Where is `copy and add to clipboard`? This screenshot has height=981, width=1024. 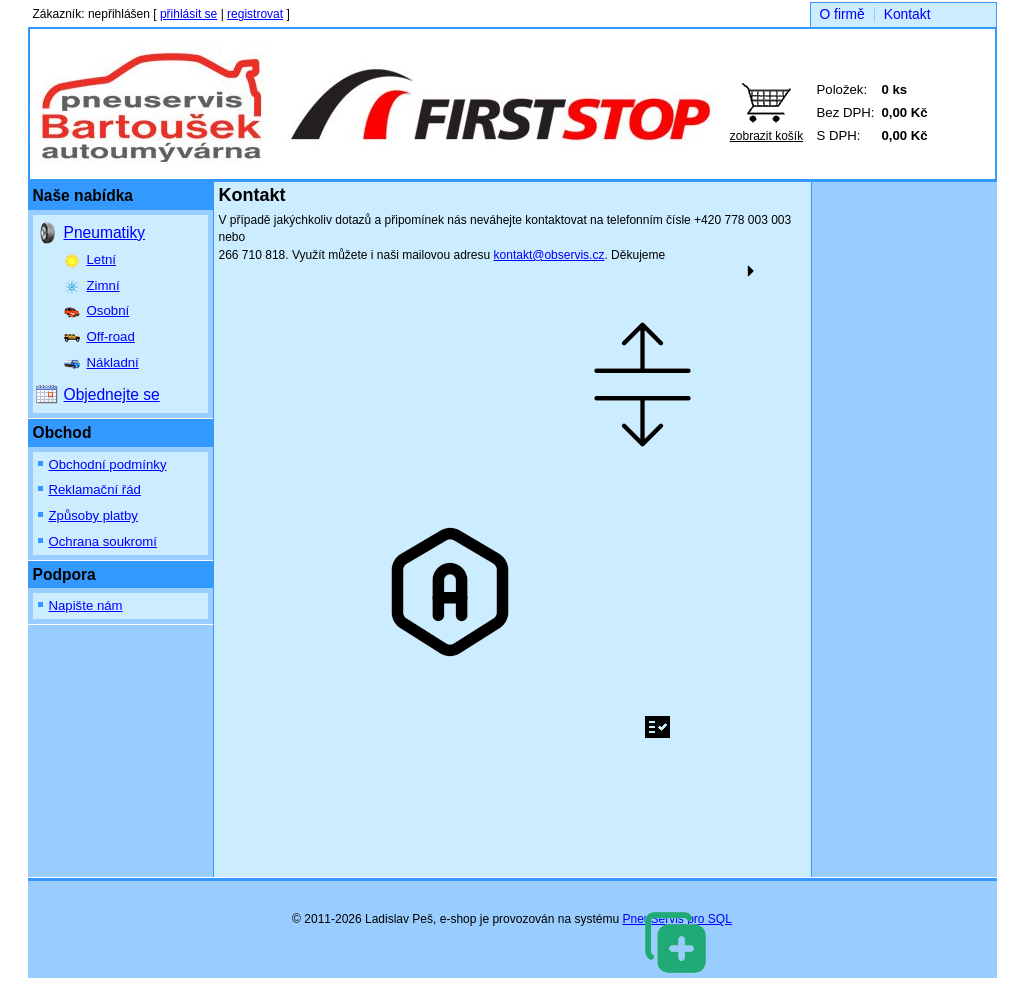 copy and add to clipboard is located at coordinates (675, 942).